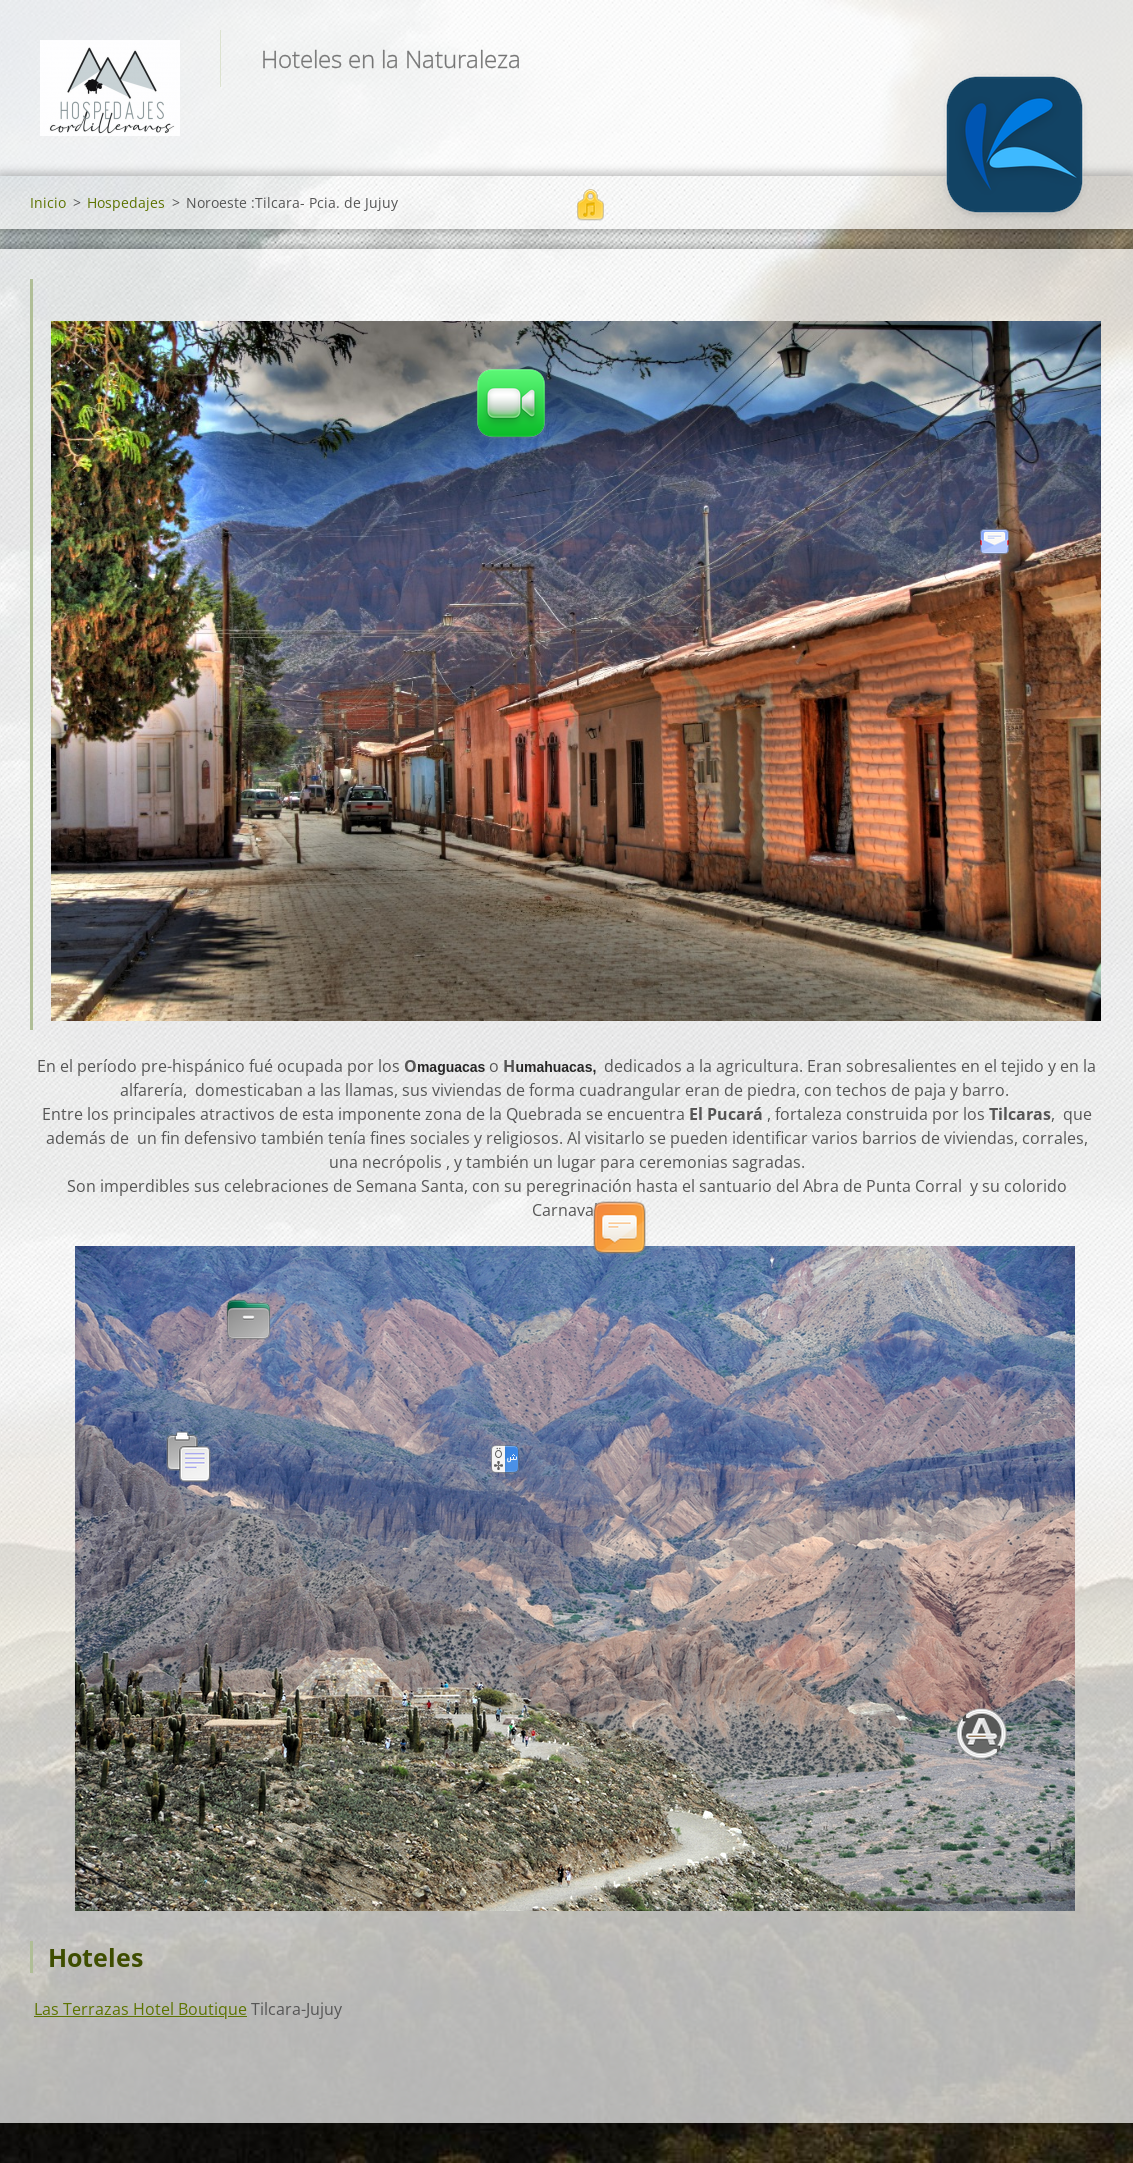  What do you see at coordinates (590, 204) in the screenshot?
I see `open EarTag music tagging application` at bounding box center [590, 204].